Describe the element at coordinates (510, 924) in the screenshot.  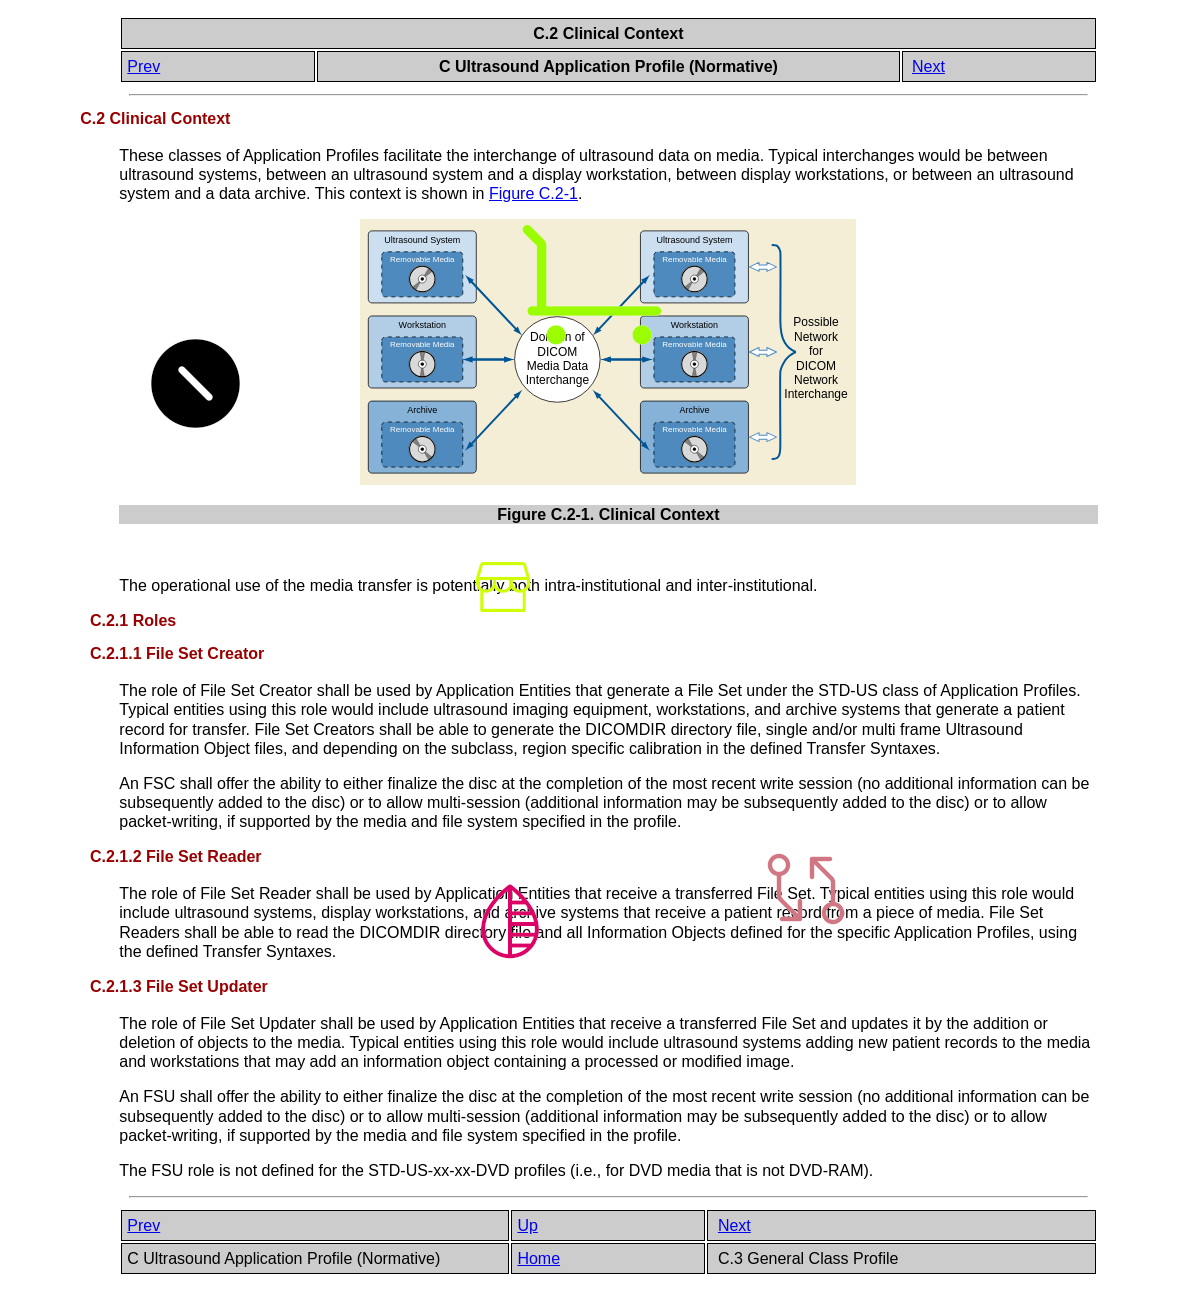
I see `adjust opacity or transparency settings` at that location.